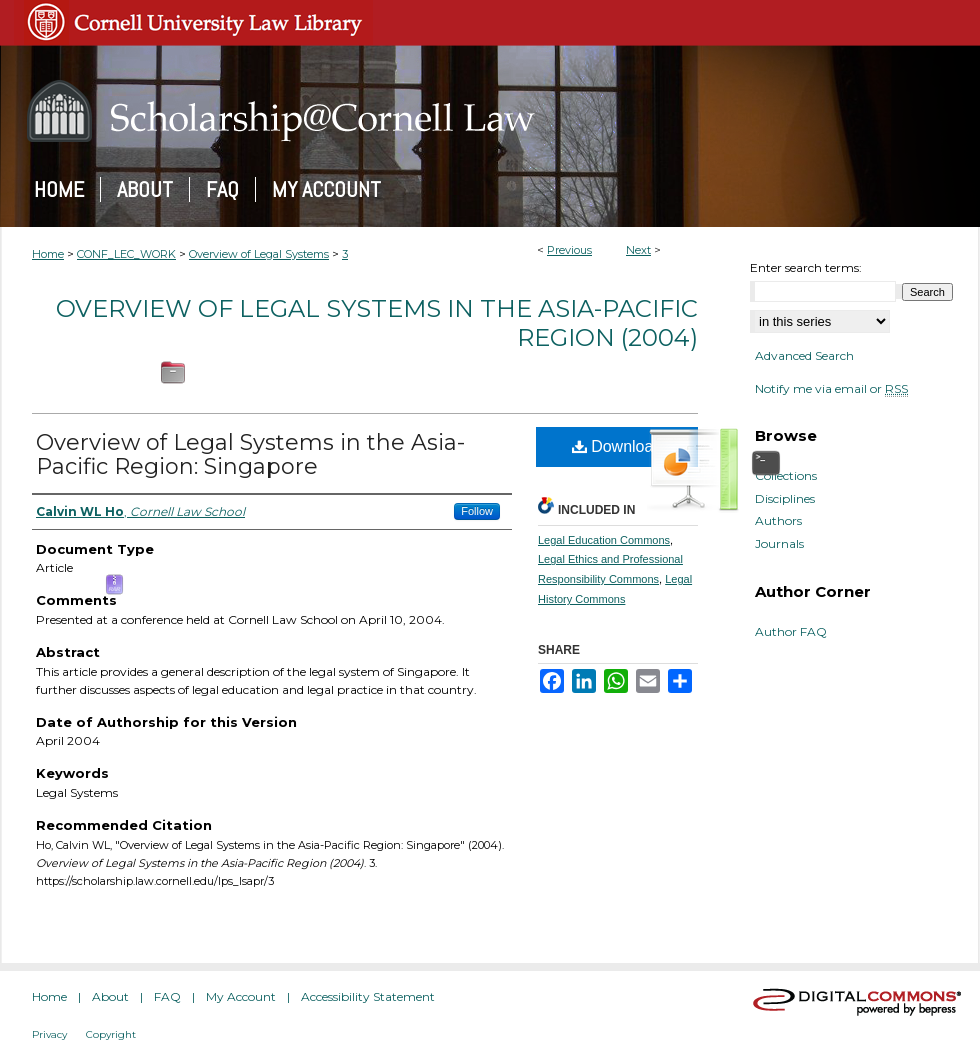 This screenshot has height=1046, width=980. What do you see at coordinates (766, 463) in the screenshot?
I see `open the terminal application` at bounding box center [766, 463].